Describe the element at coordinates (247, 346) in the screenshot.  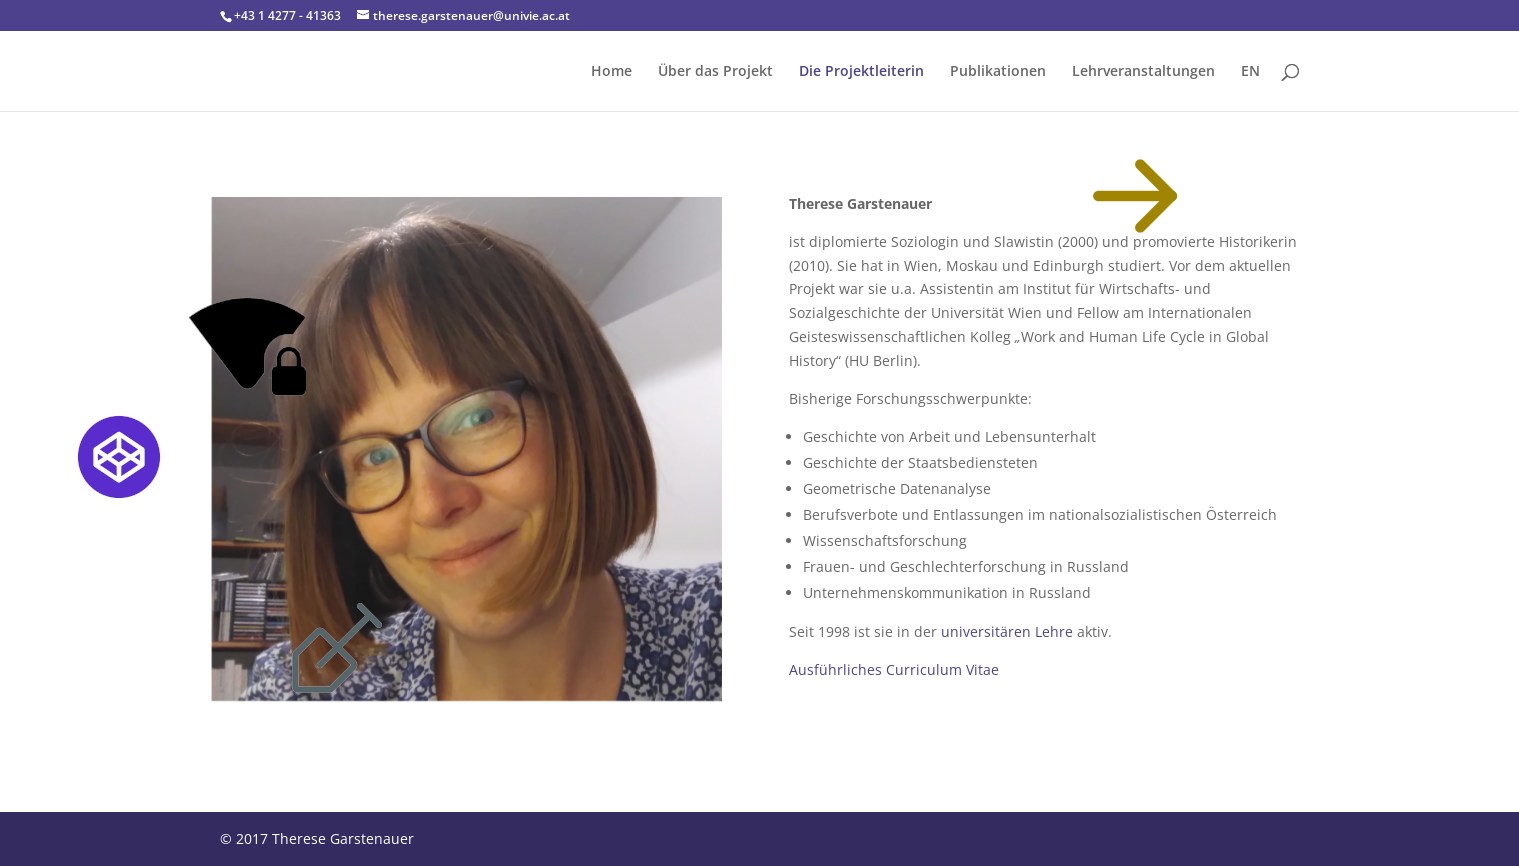
I see `connected to a secure or password-protected wifi network` at that location.